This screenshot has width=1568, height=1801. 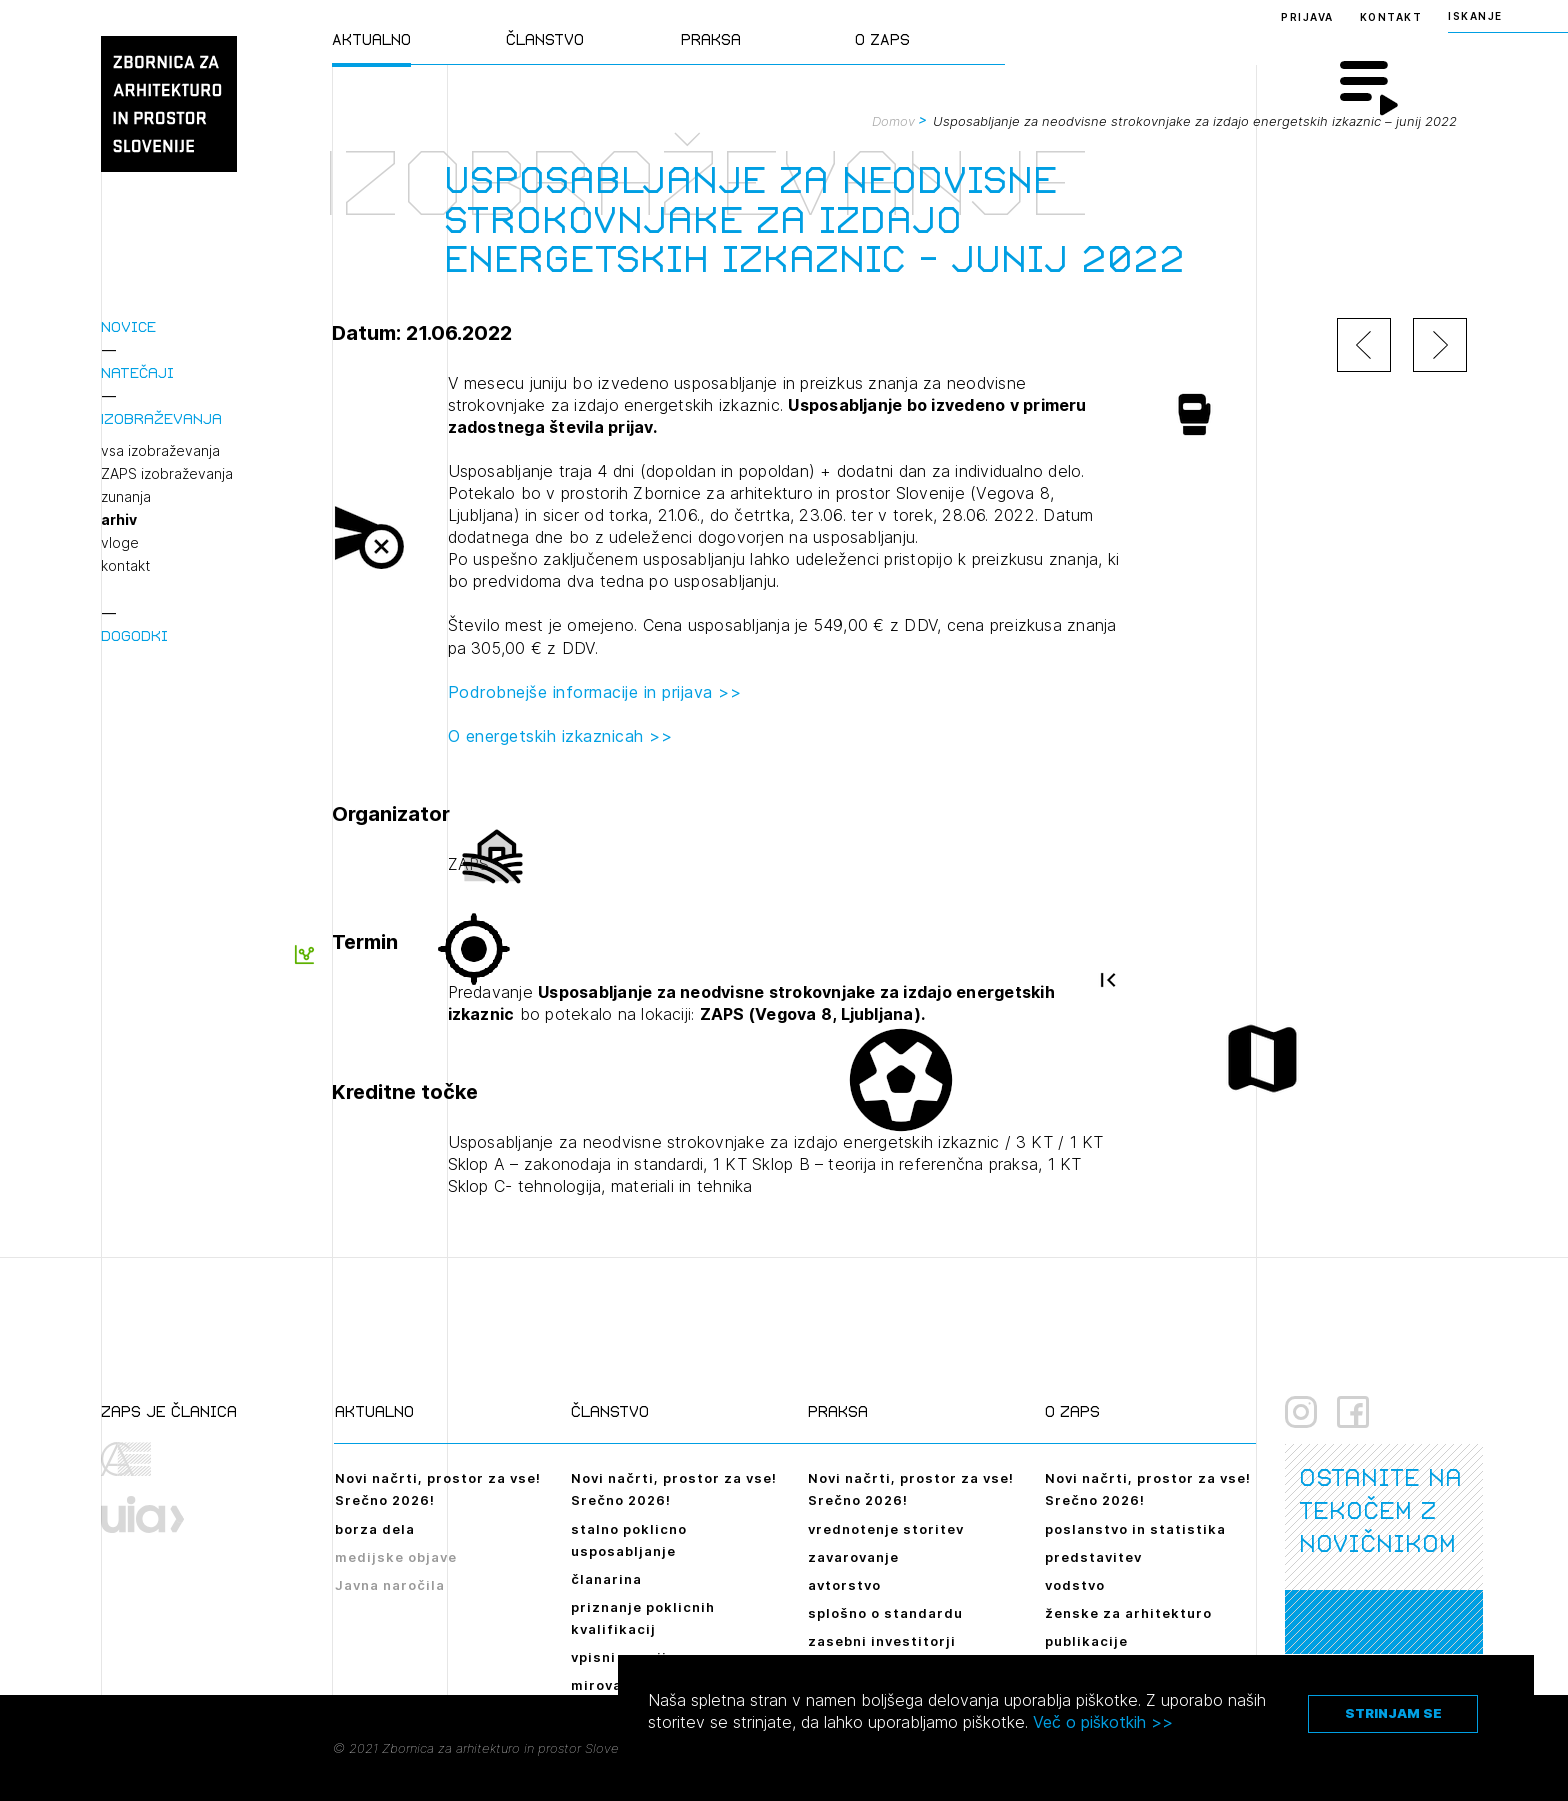 What do you see at coordinates (1194, 414) in the screenshot?
I see `access martial arts or combat sports content` at bounding box center [1194, 414].